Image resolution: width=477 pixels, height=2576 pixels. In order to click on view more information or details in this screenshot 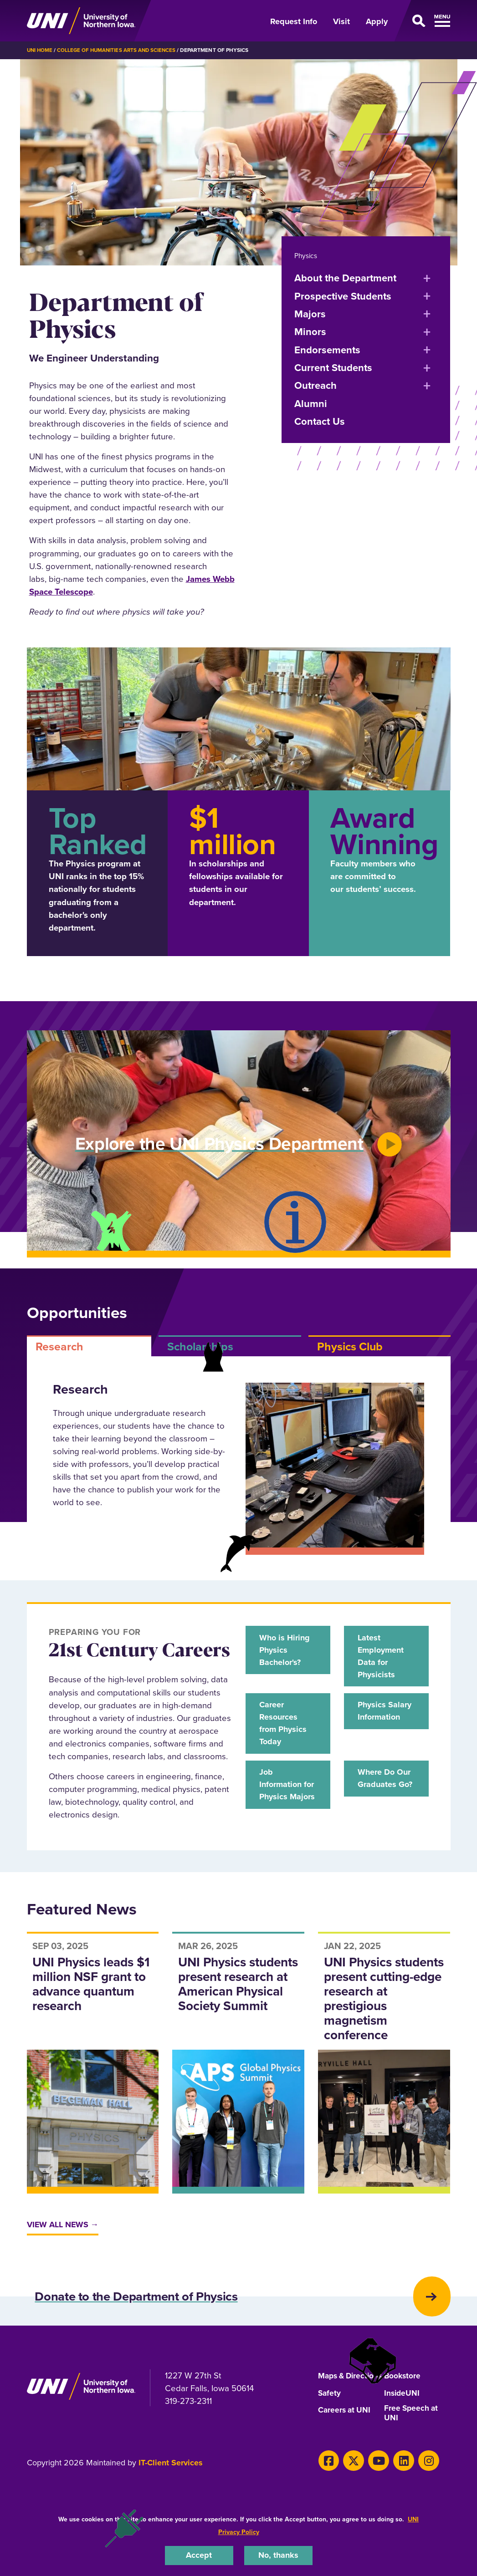, I will do `click(295, 1222)`.